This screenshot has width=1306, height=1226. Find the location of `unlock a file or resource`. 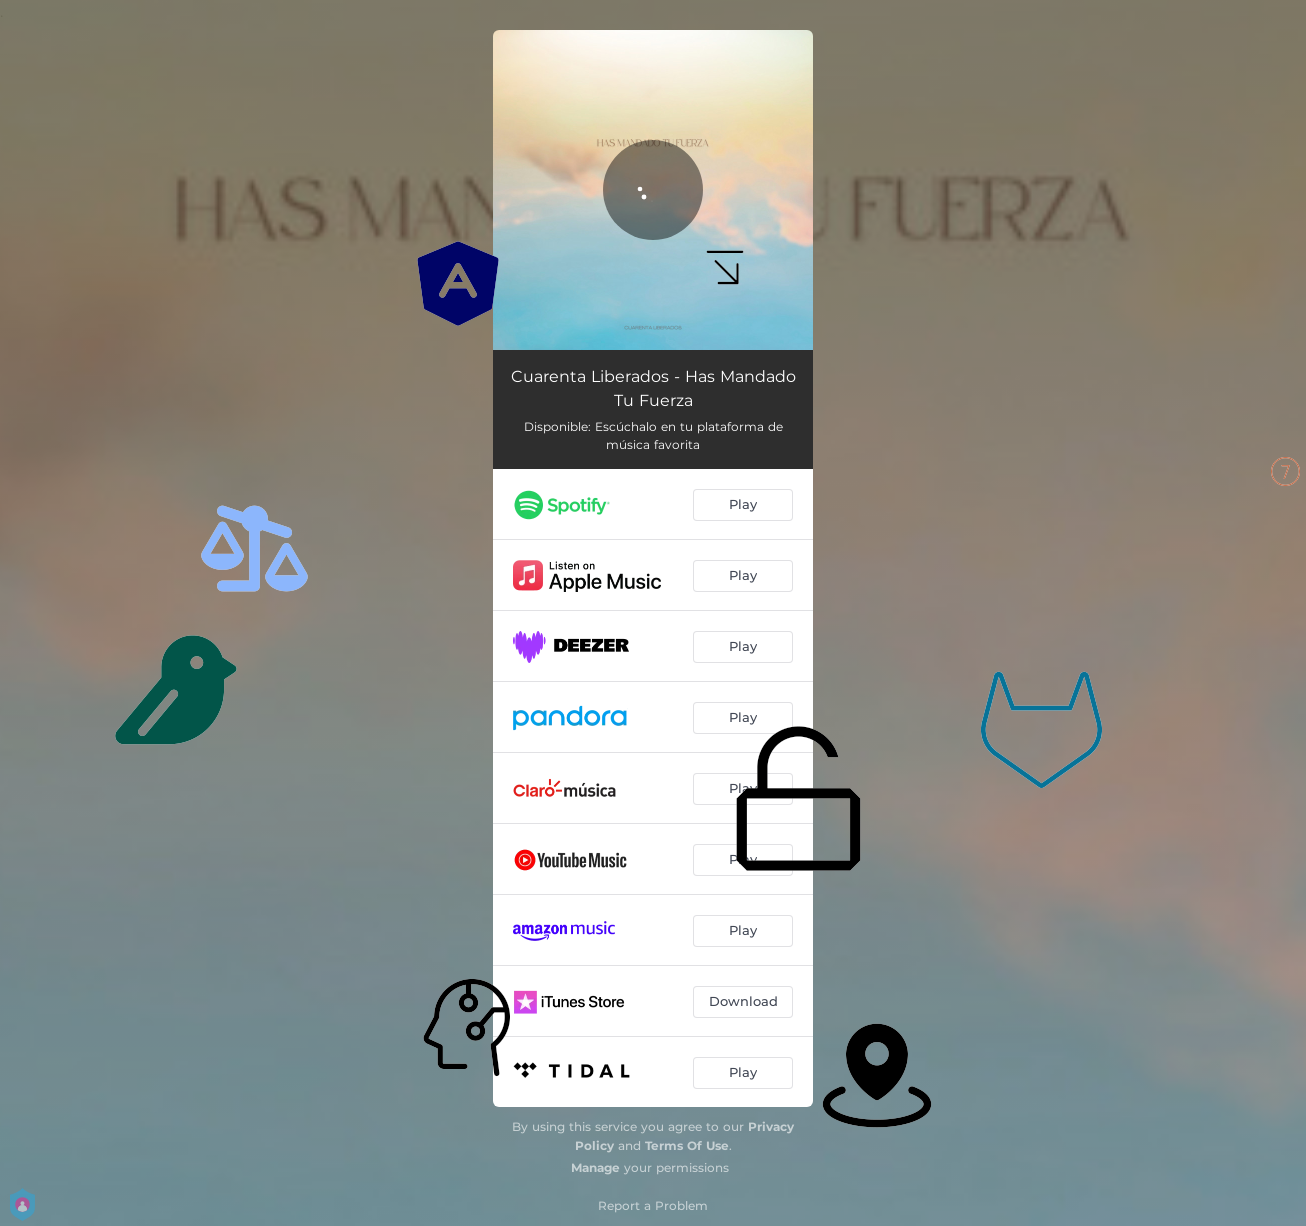

unlock a file or resource is located at coordinates (798, 798).